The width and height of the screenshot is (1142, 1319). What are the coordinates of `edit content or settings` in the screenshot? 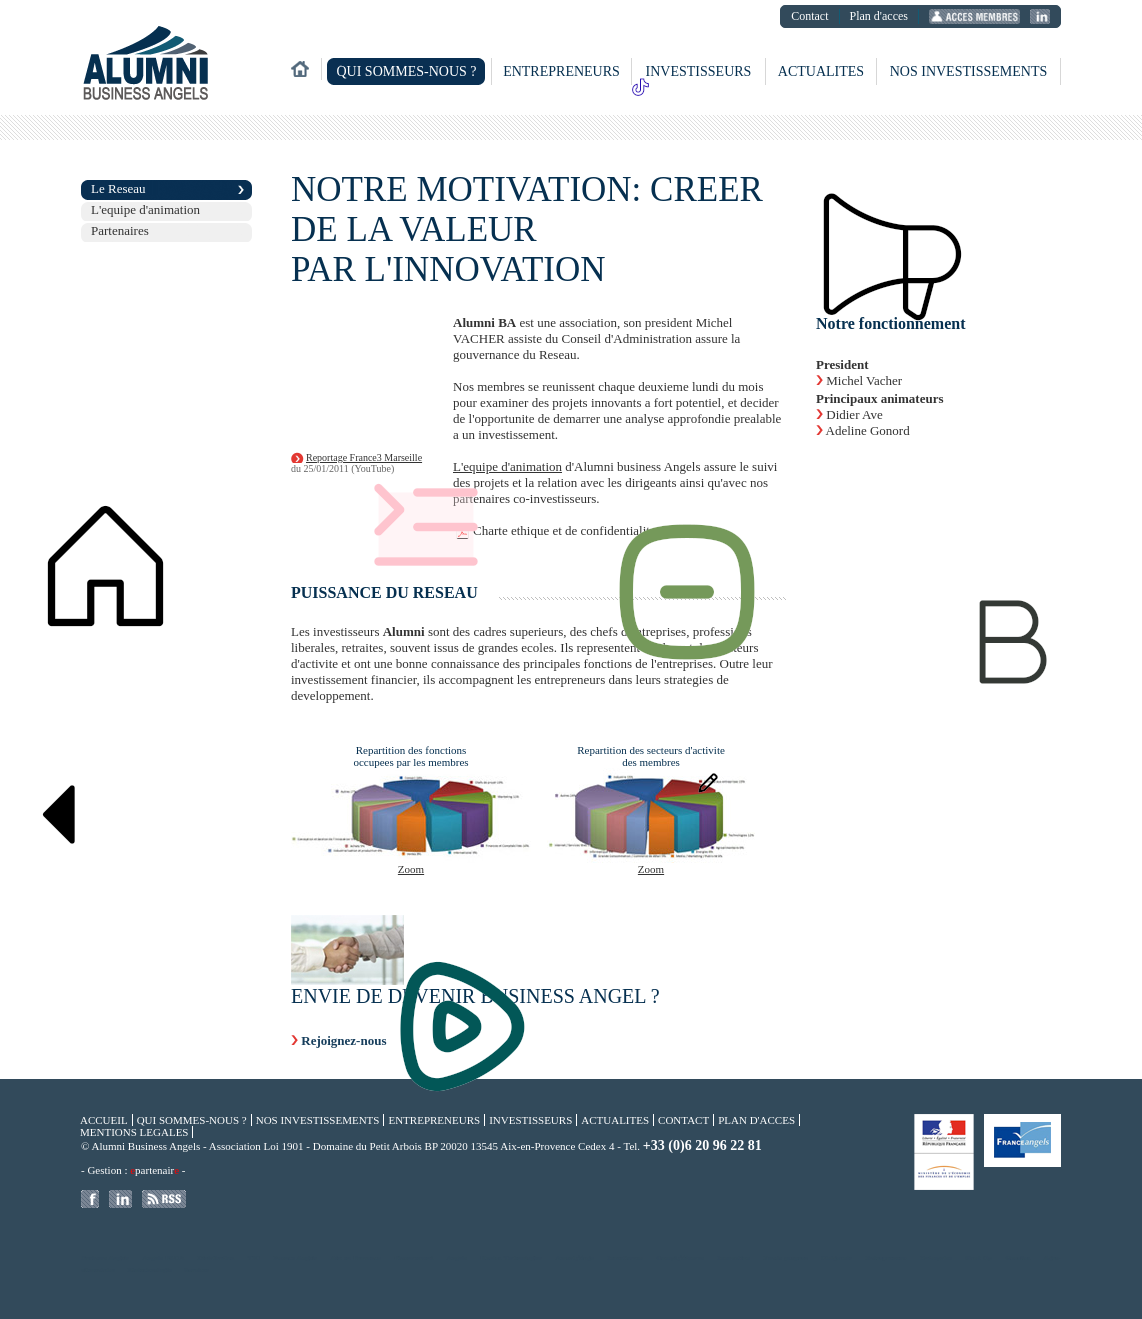 It's located at (708, 783).